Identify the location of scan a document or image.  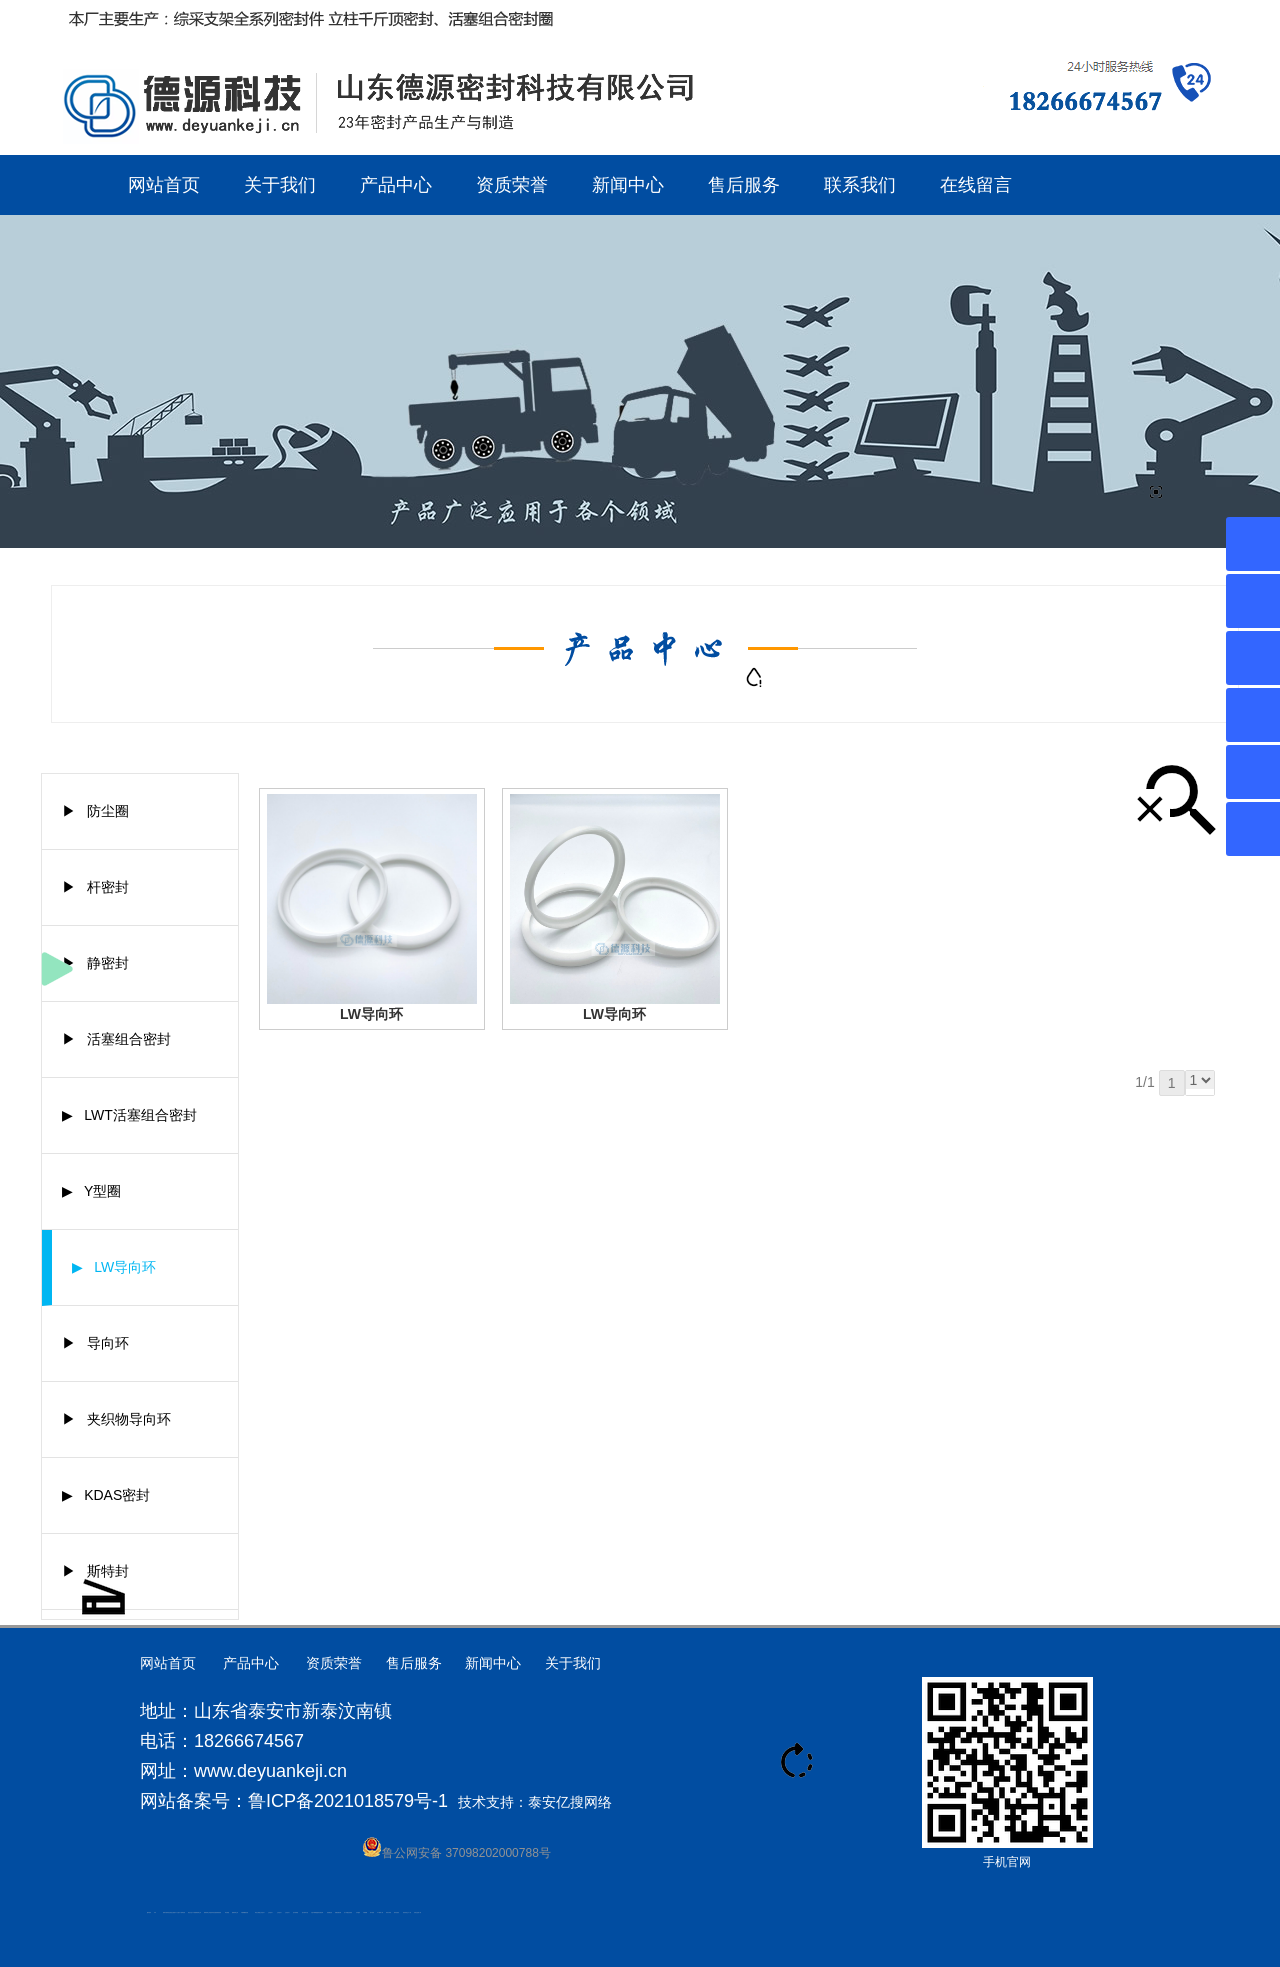
(103, 1595).